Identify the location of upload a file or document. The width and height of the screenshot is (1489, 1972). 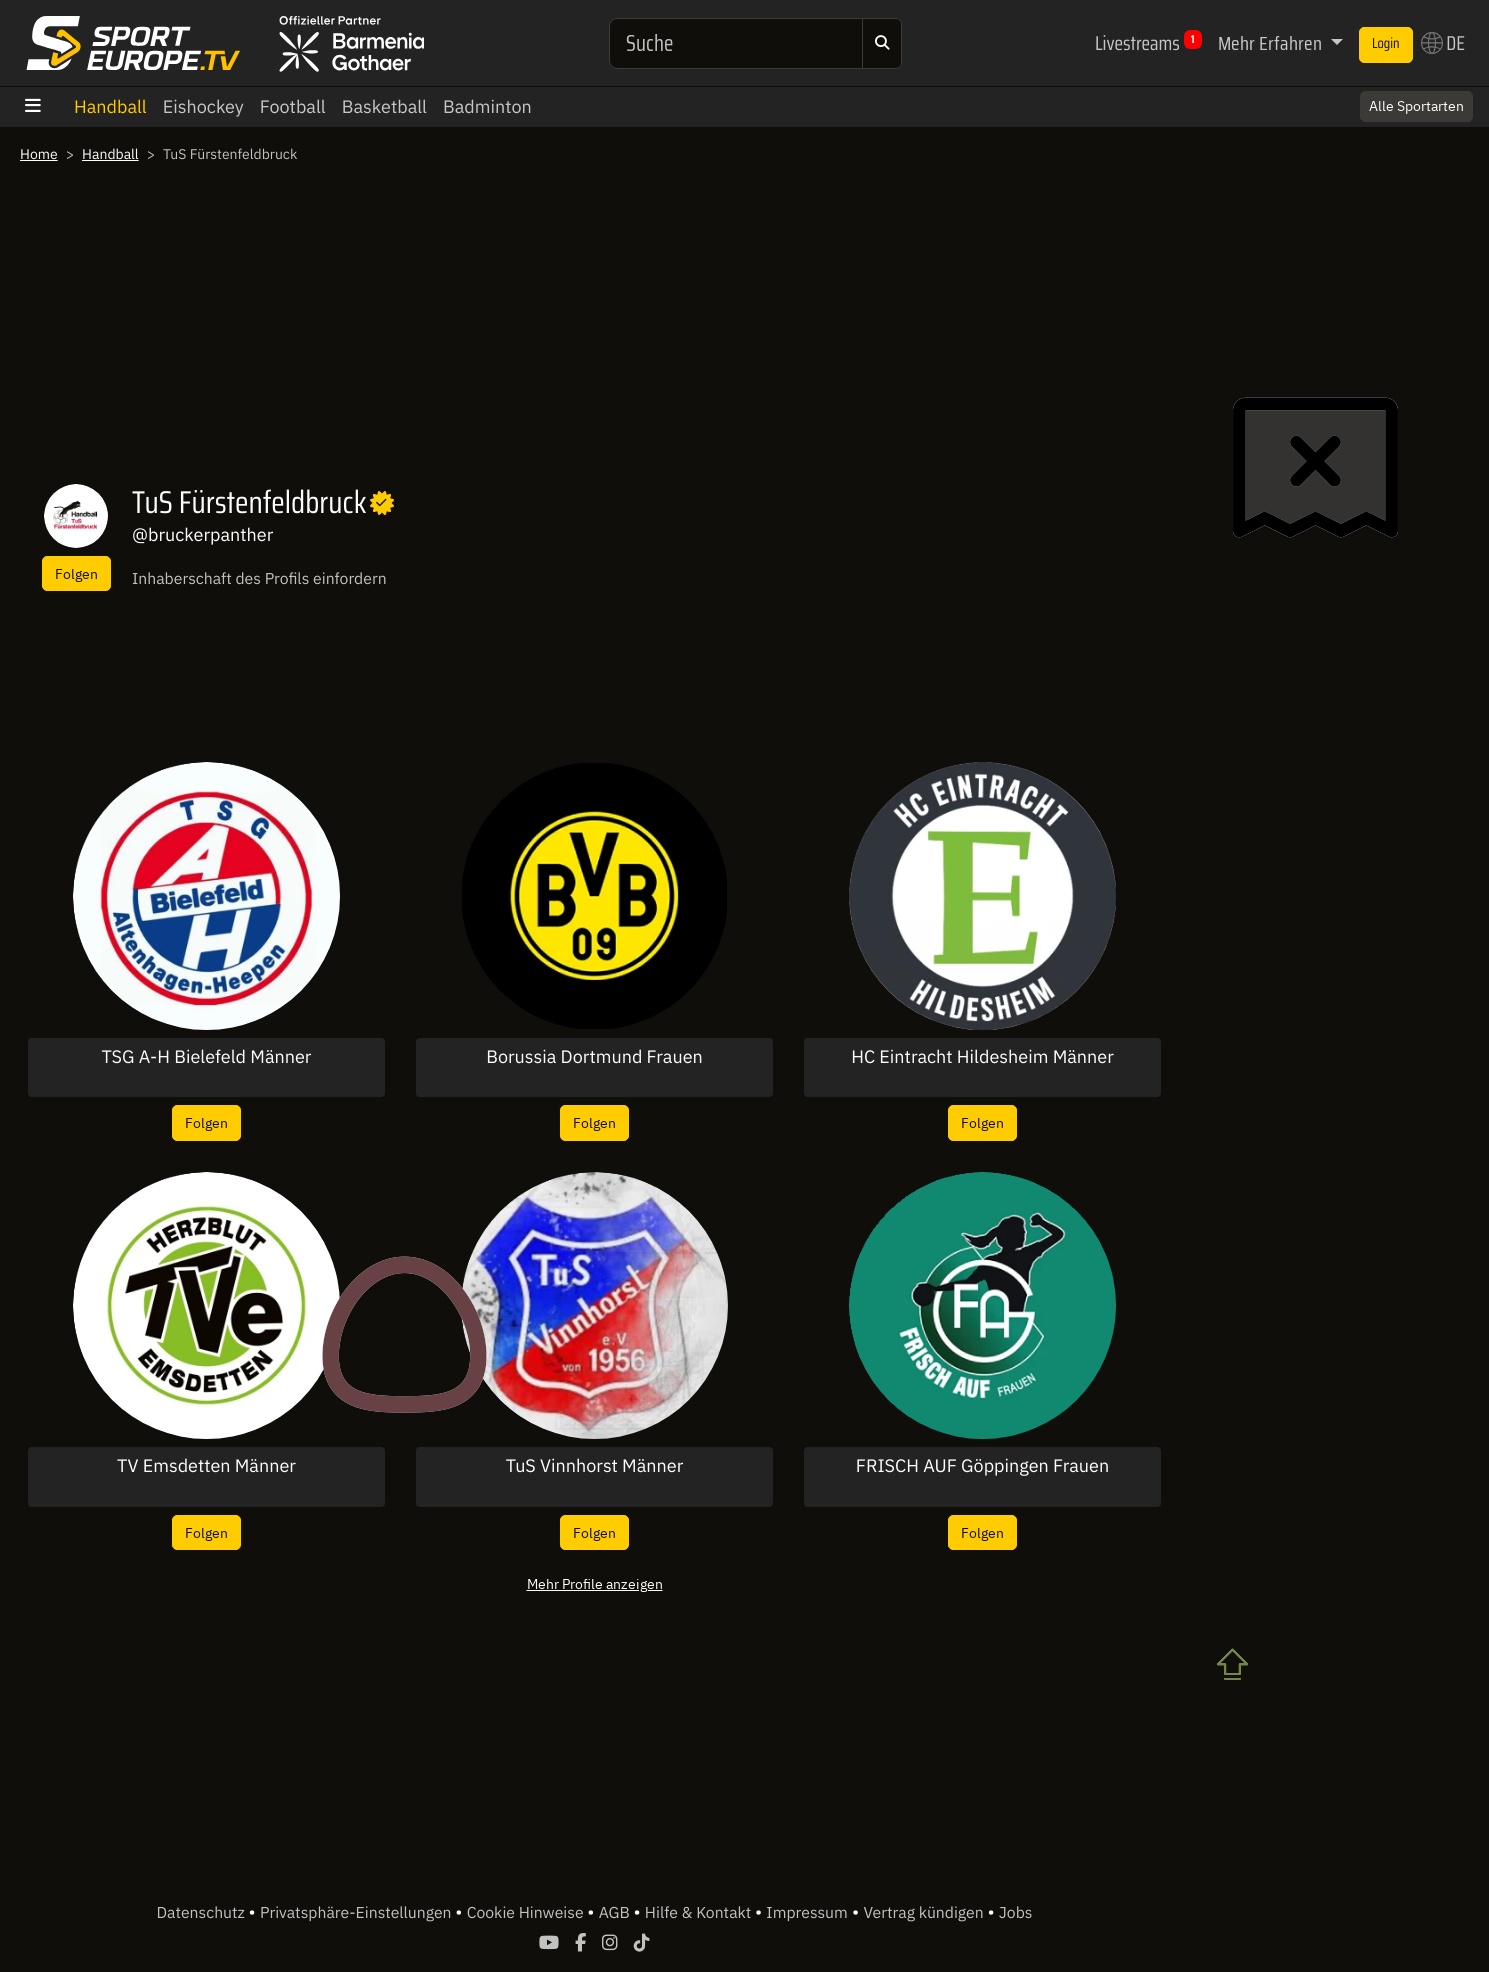
(1232, 1665).